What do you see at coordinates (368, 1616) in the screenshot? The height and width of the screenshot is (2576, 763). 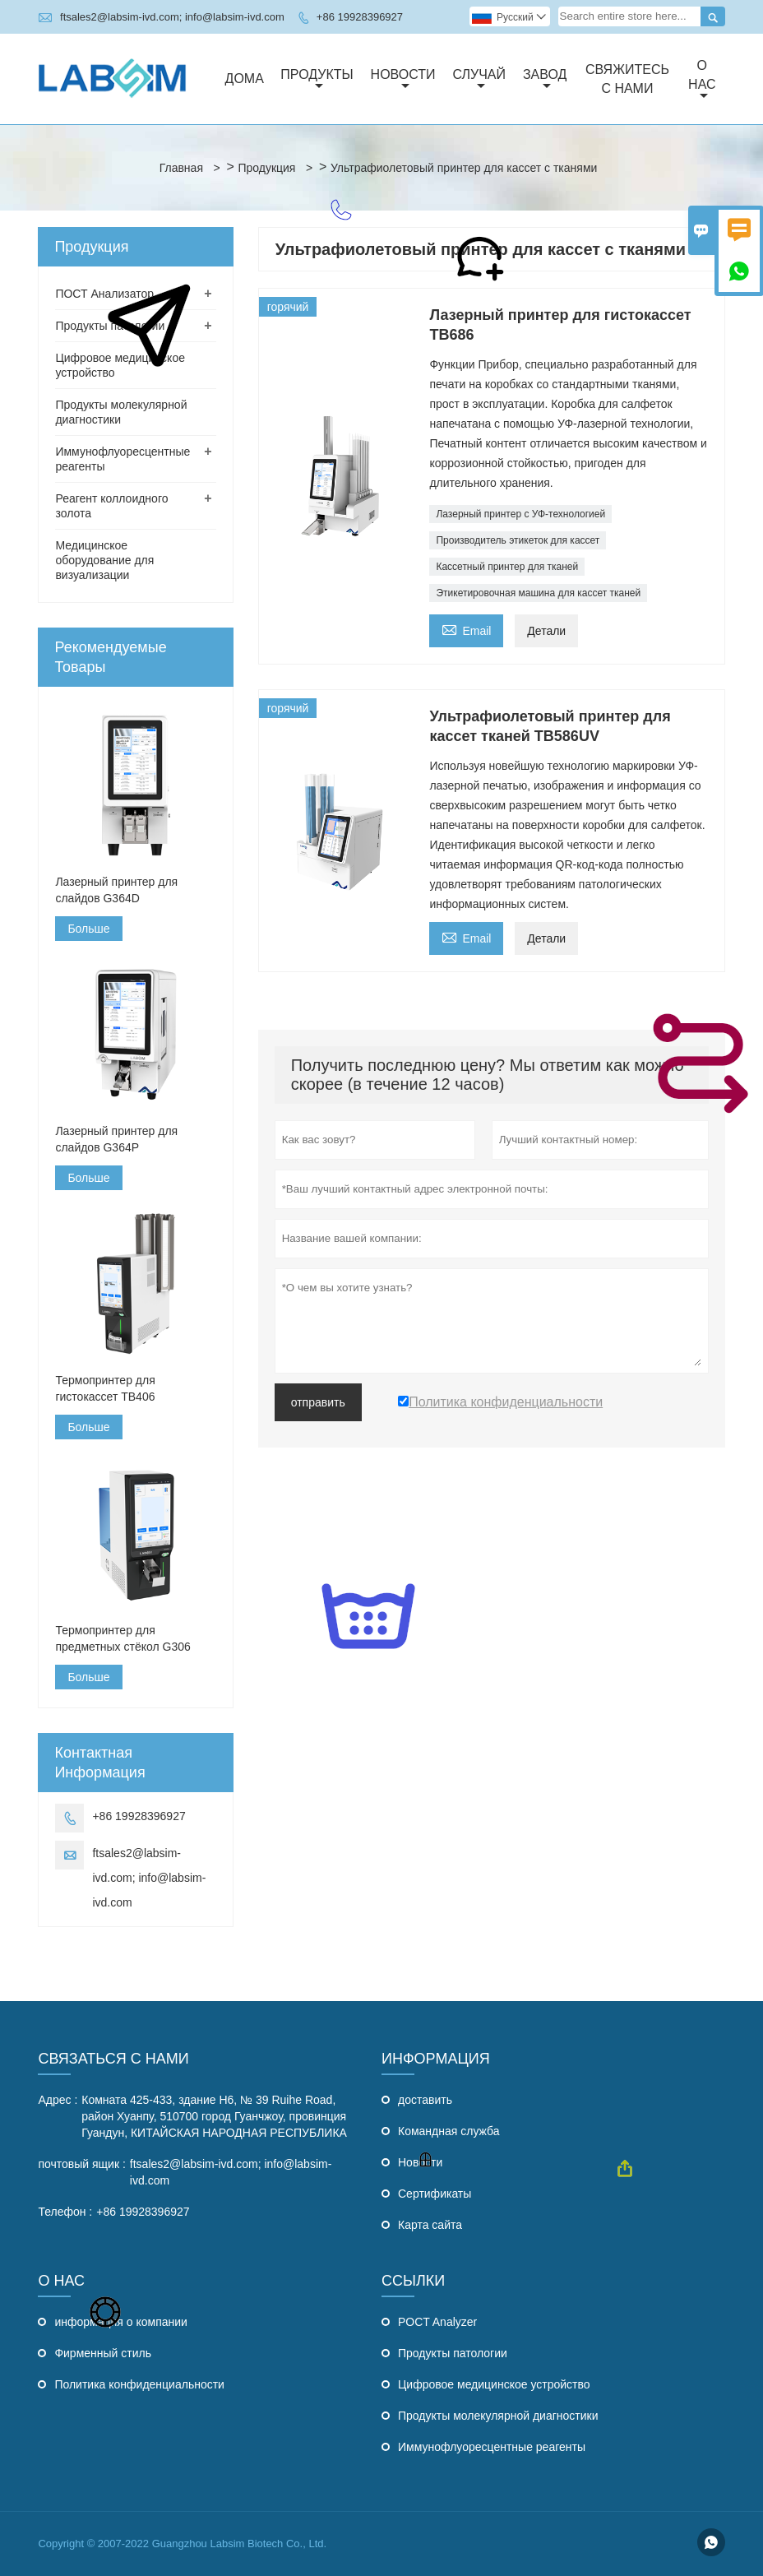 I see `wash at high temperature (6 dots) laundry care symbol` at bounding box center [368, 1616].